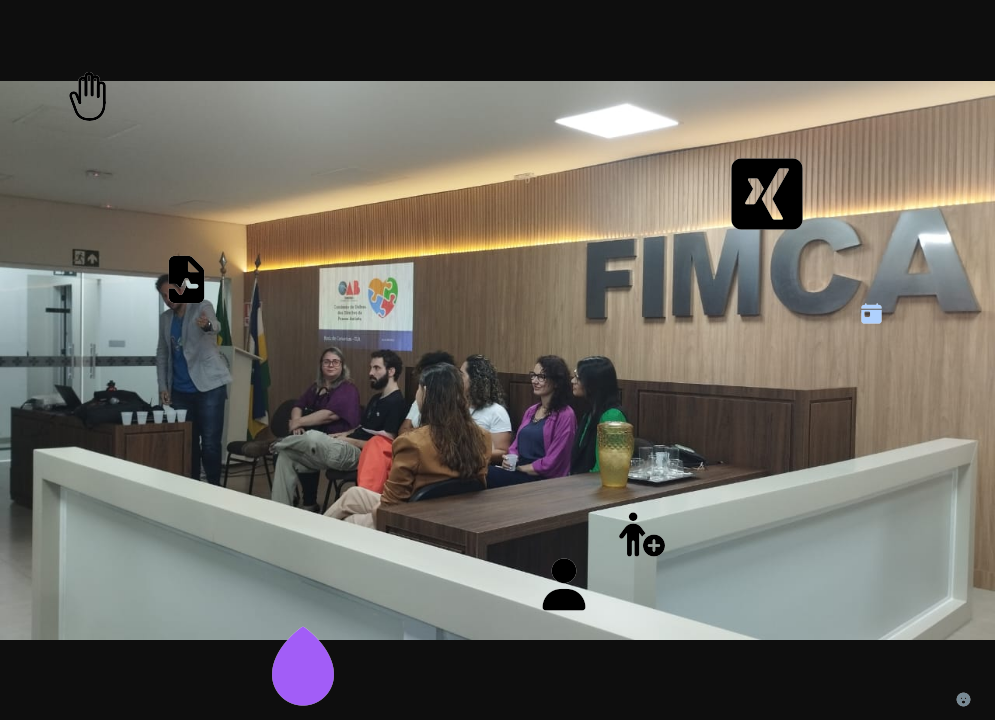 Image resolution: width=995 pixels, height=720 pixels. I want to click on view your profile, so click(564, 584).